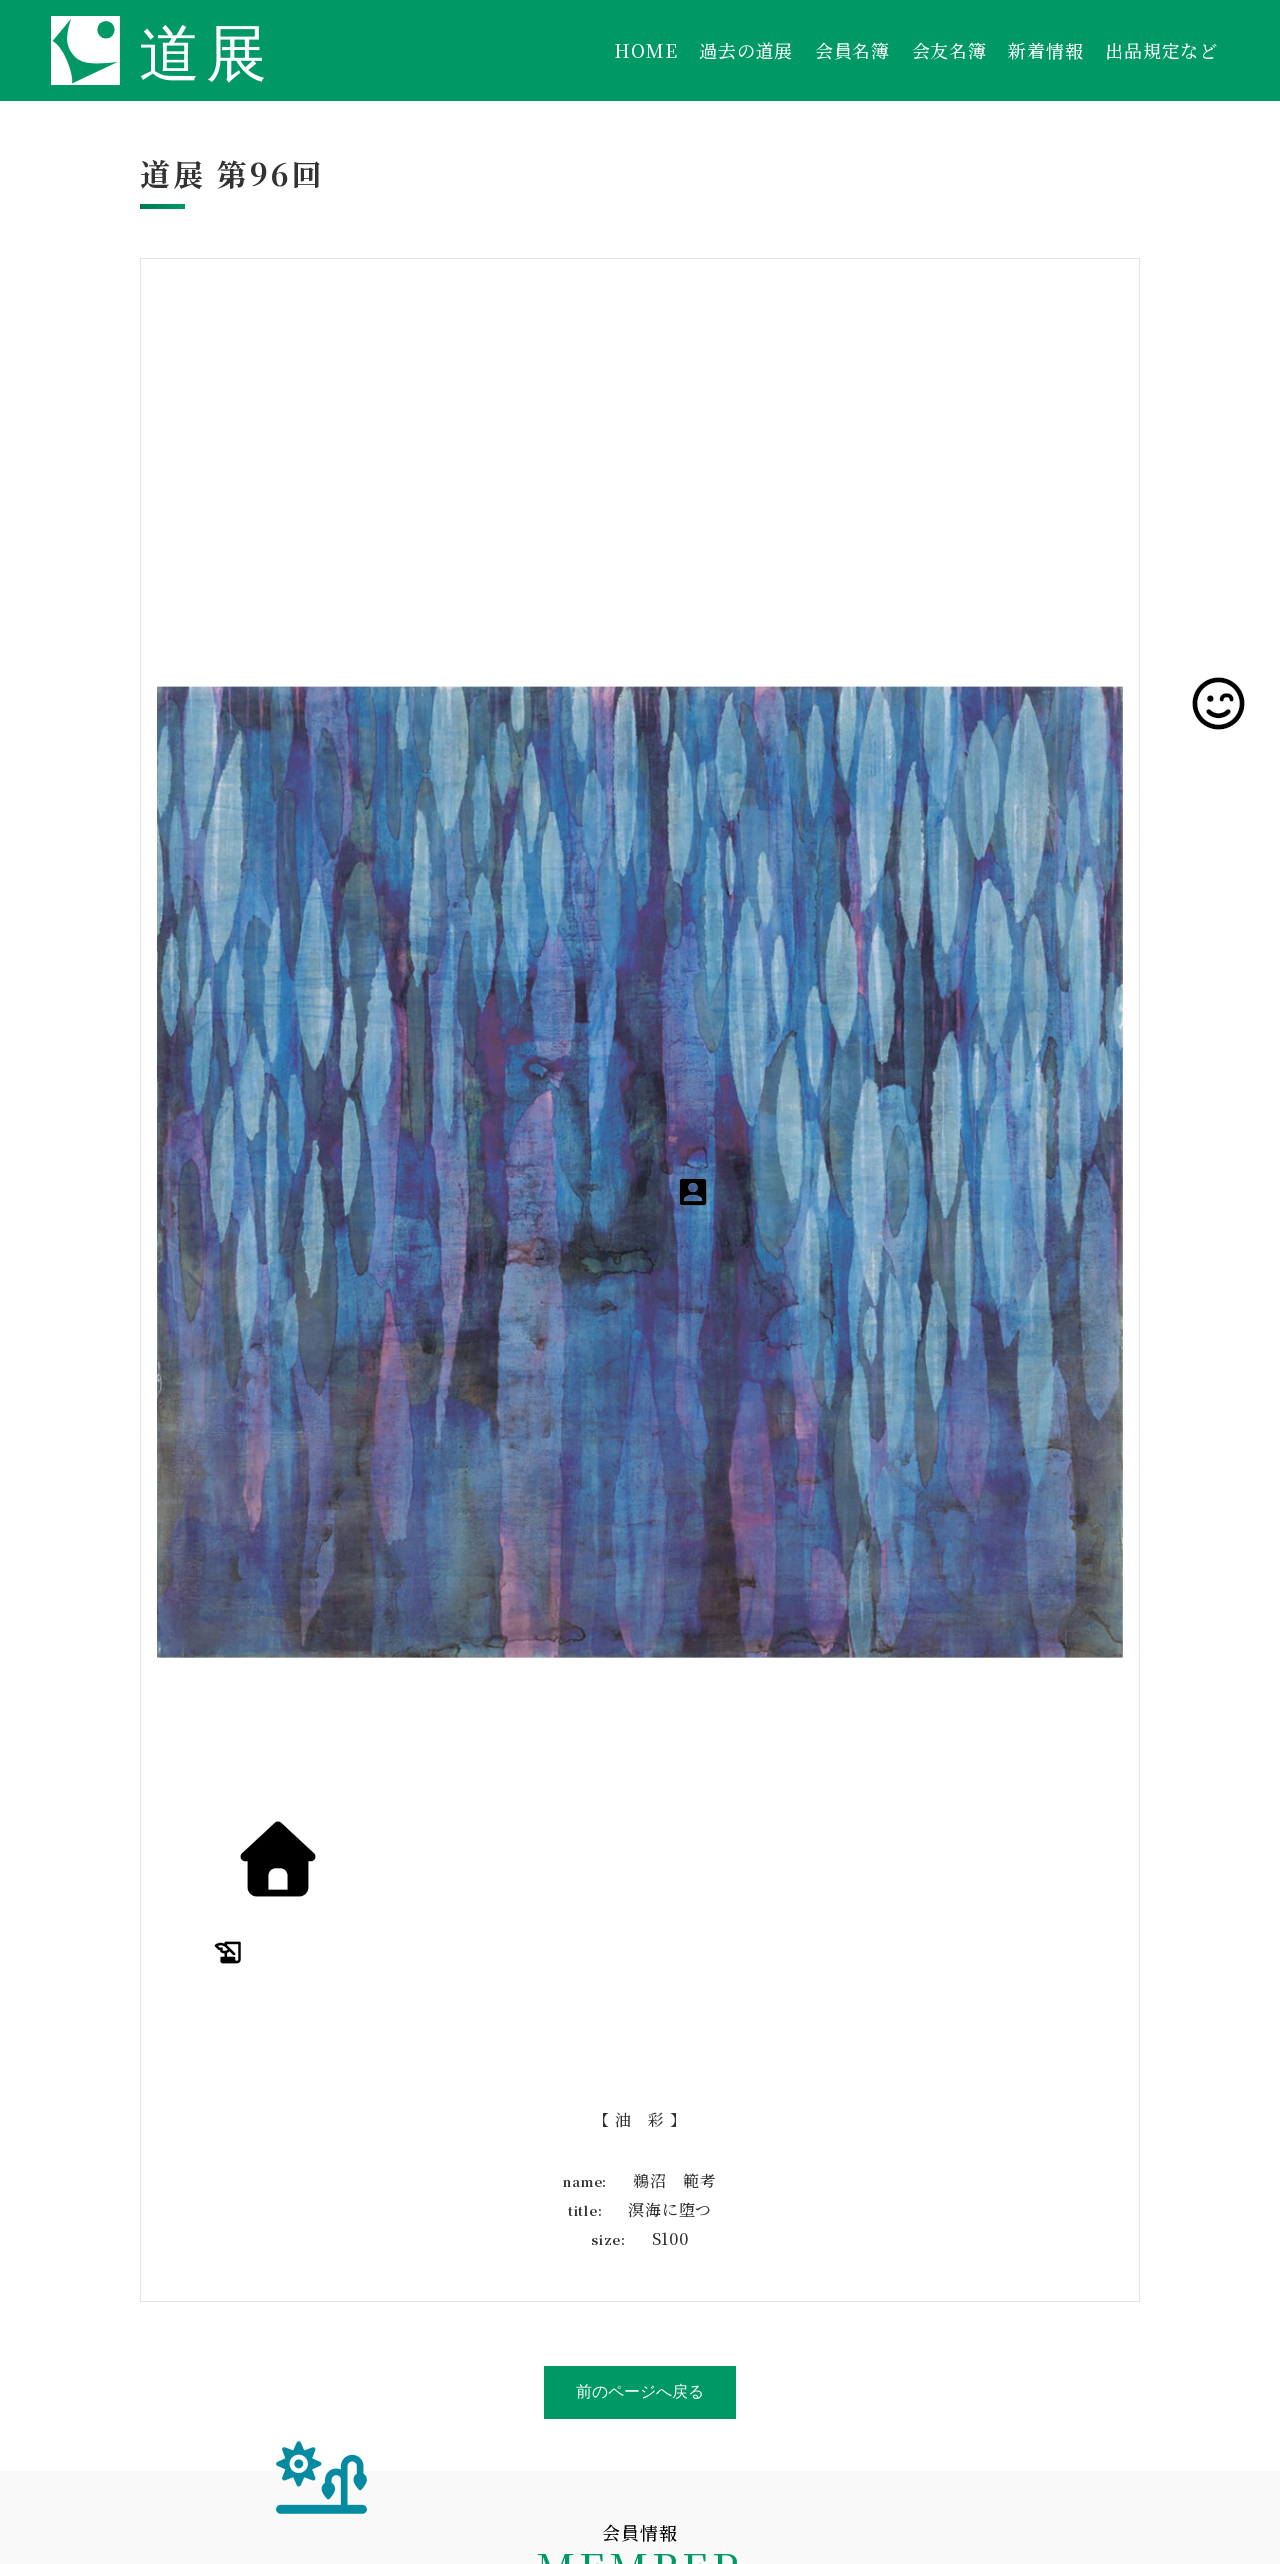 This screenshot has width=1280, height=2564. What do you see at coordinates (321, 2477) in the screenshot?
I see `indicates drought or dry weather conditions` at bounding box center [321, 2477].